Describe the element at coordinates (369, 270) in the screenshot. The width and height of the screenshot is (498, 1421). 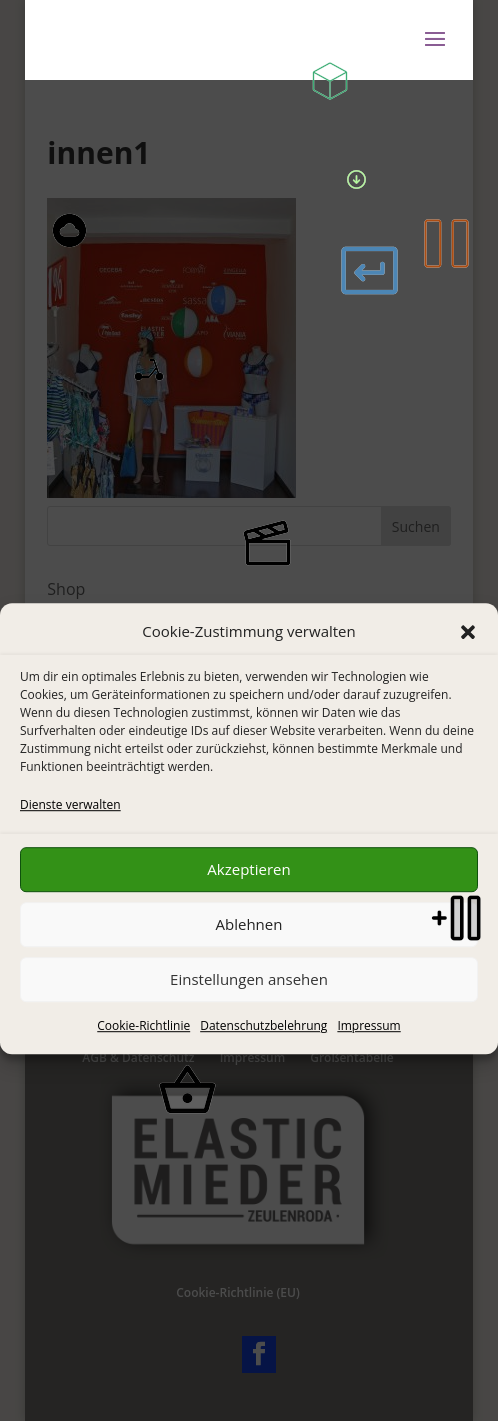
I see `press enter or return key` at that location.